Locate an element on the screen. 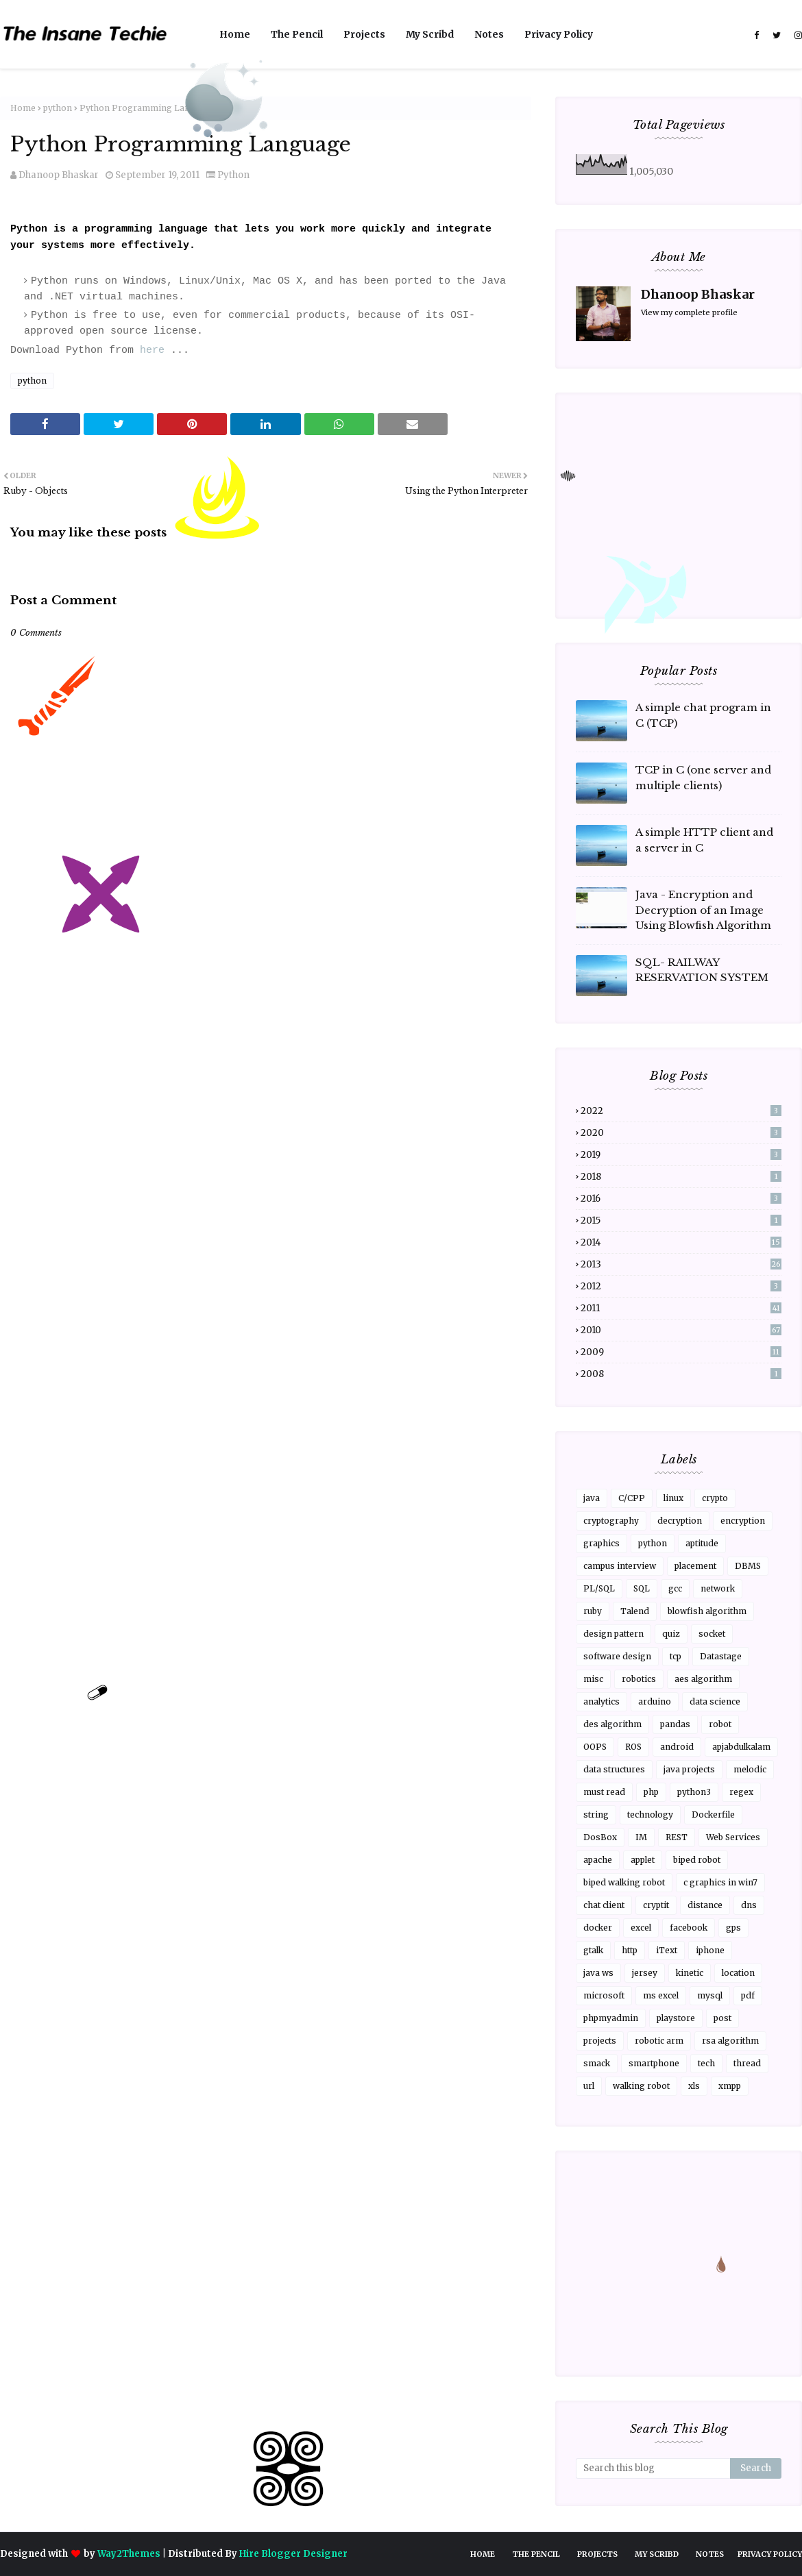 Image resolution: width=802 pixels, height=2576 pixels. indicates a fire hazard or danger zone is located at coordinates (217, 497).